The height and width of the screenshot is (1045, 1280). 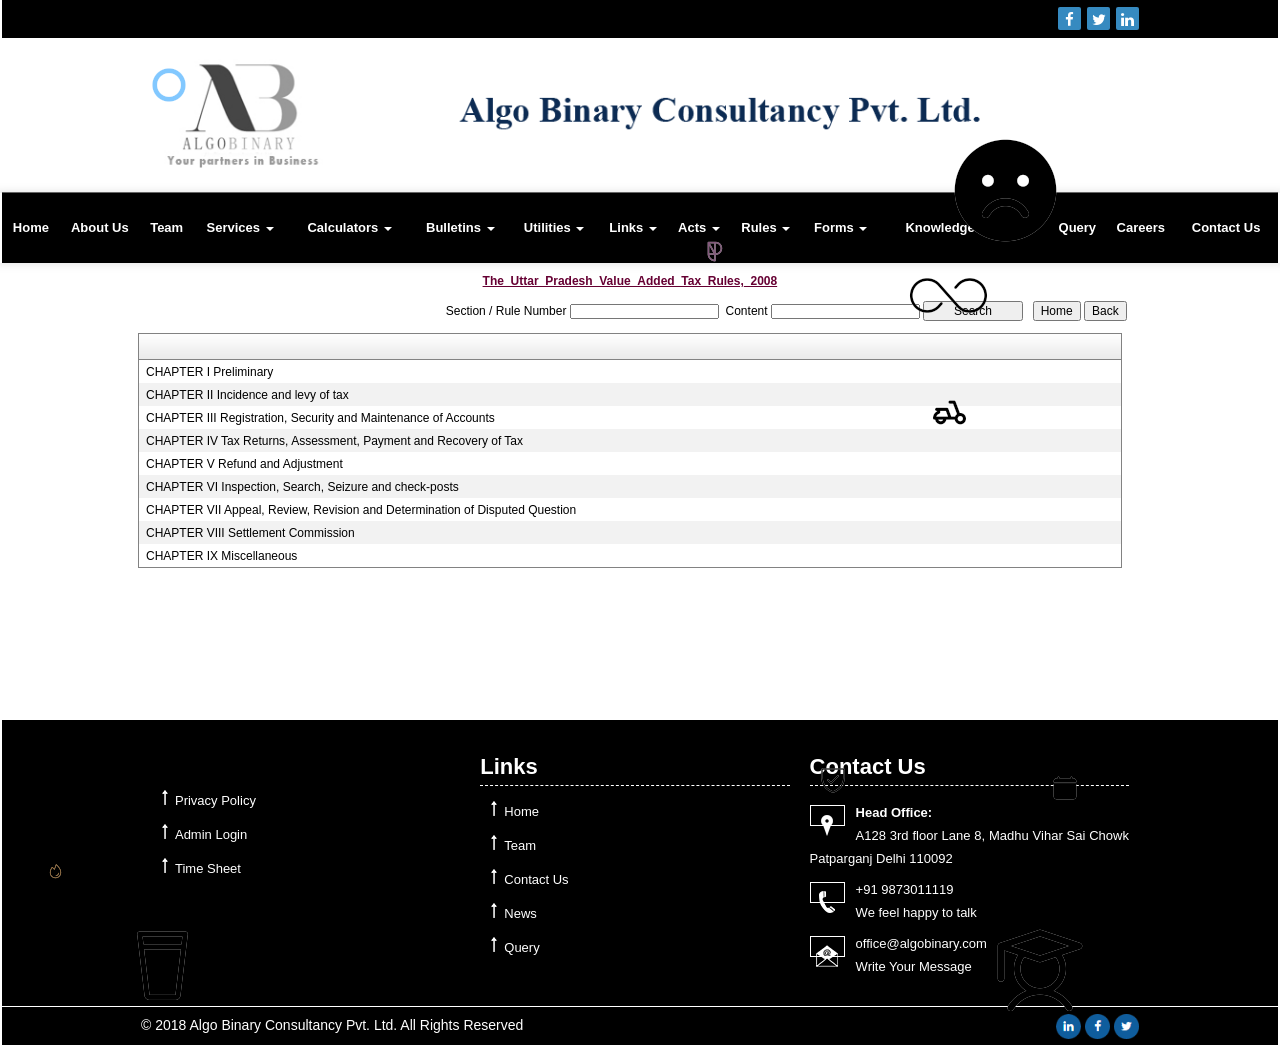 What do you see at coordinates (1065, 788) in the screenshot?
I see `view calendar with no events scheduled` at bounding box center [1065, 788].